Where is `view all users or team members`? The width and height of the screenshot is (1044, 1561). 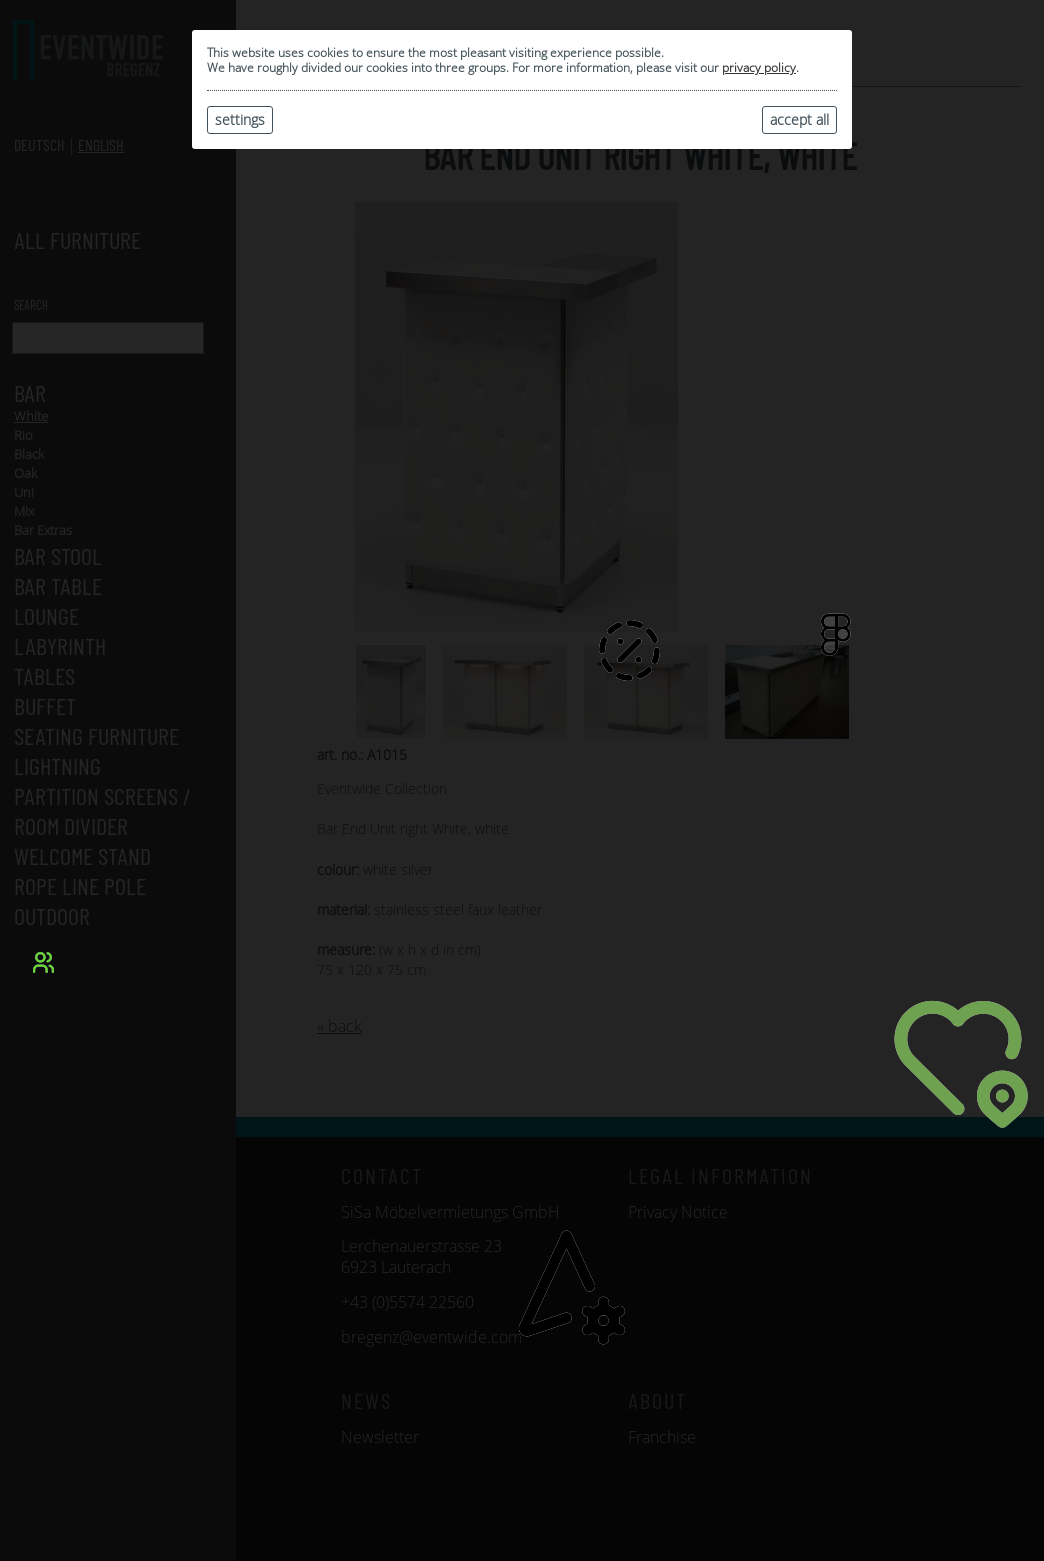 view all users or team members is located at coordinates (43, 962).